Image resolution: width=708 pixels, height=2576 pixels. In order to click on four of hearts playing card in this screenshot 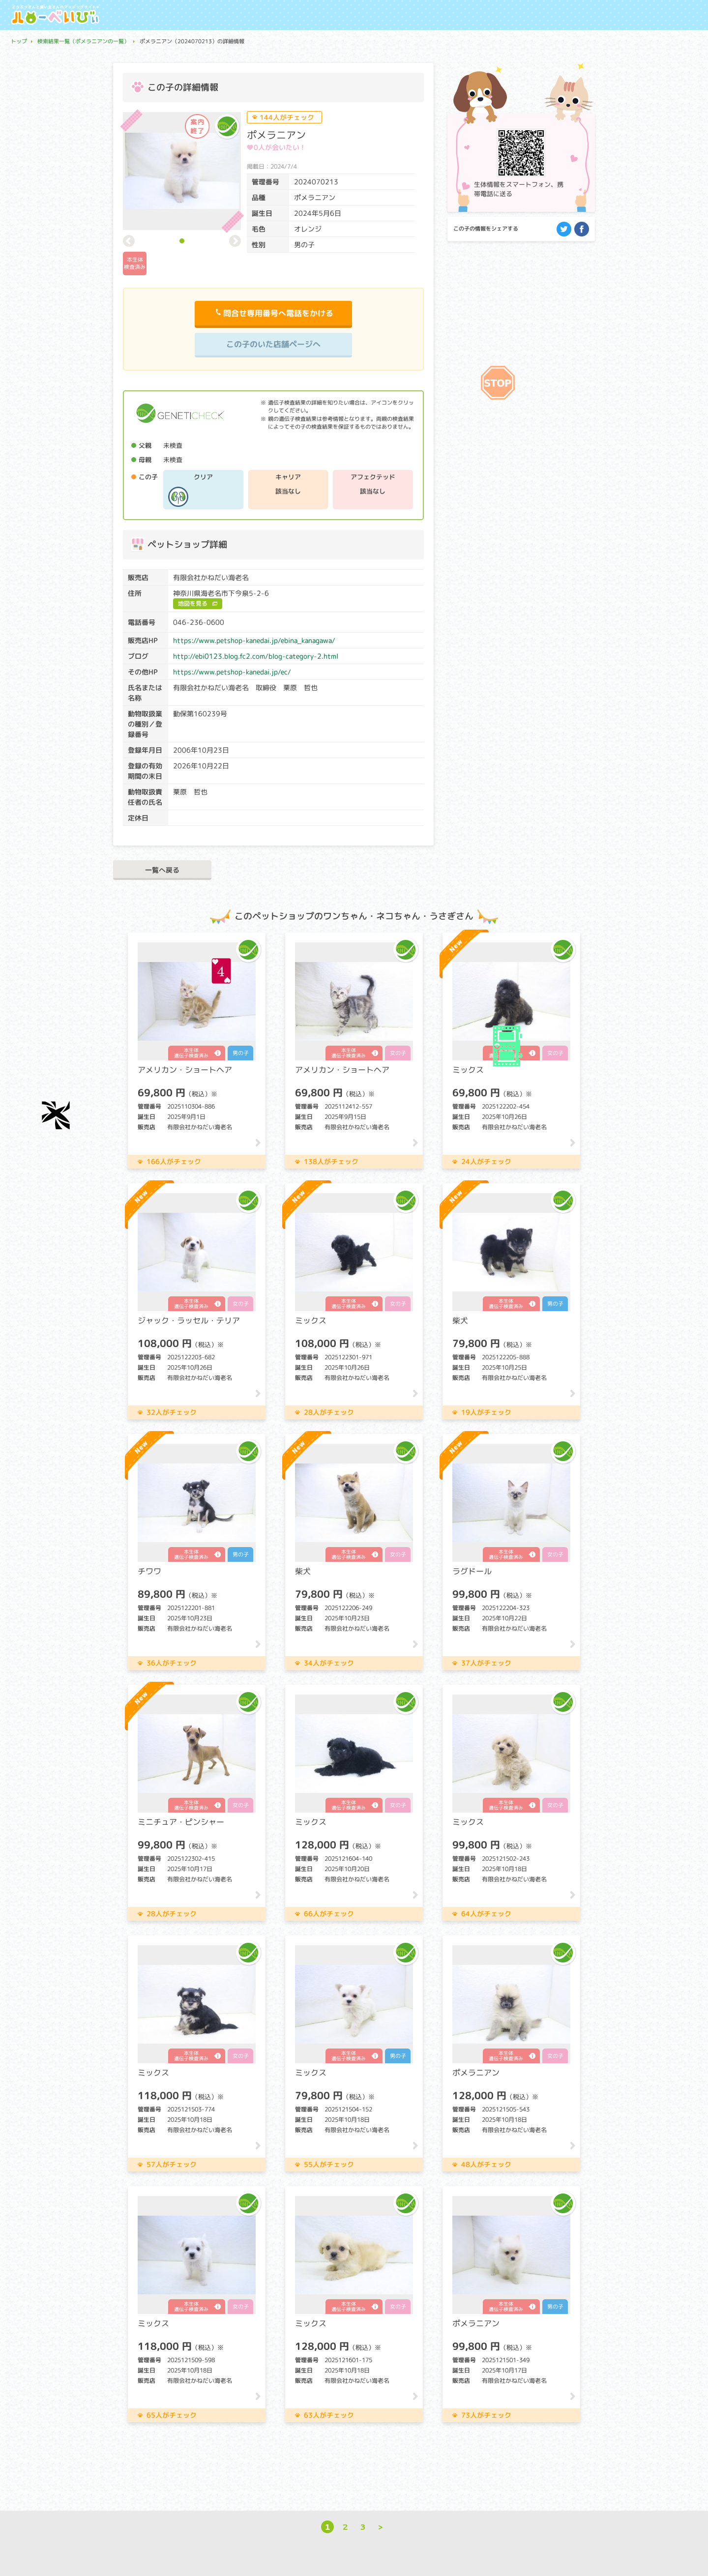, I will do `click(221, 971)`.